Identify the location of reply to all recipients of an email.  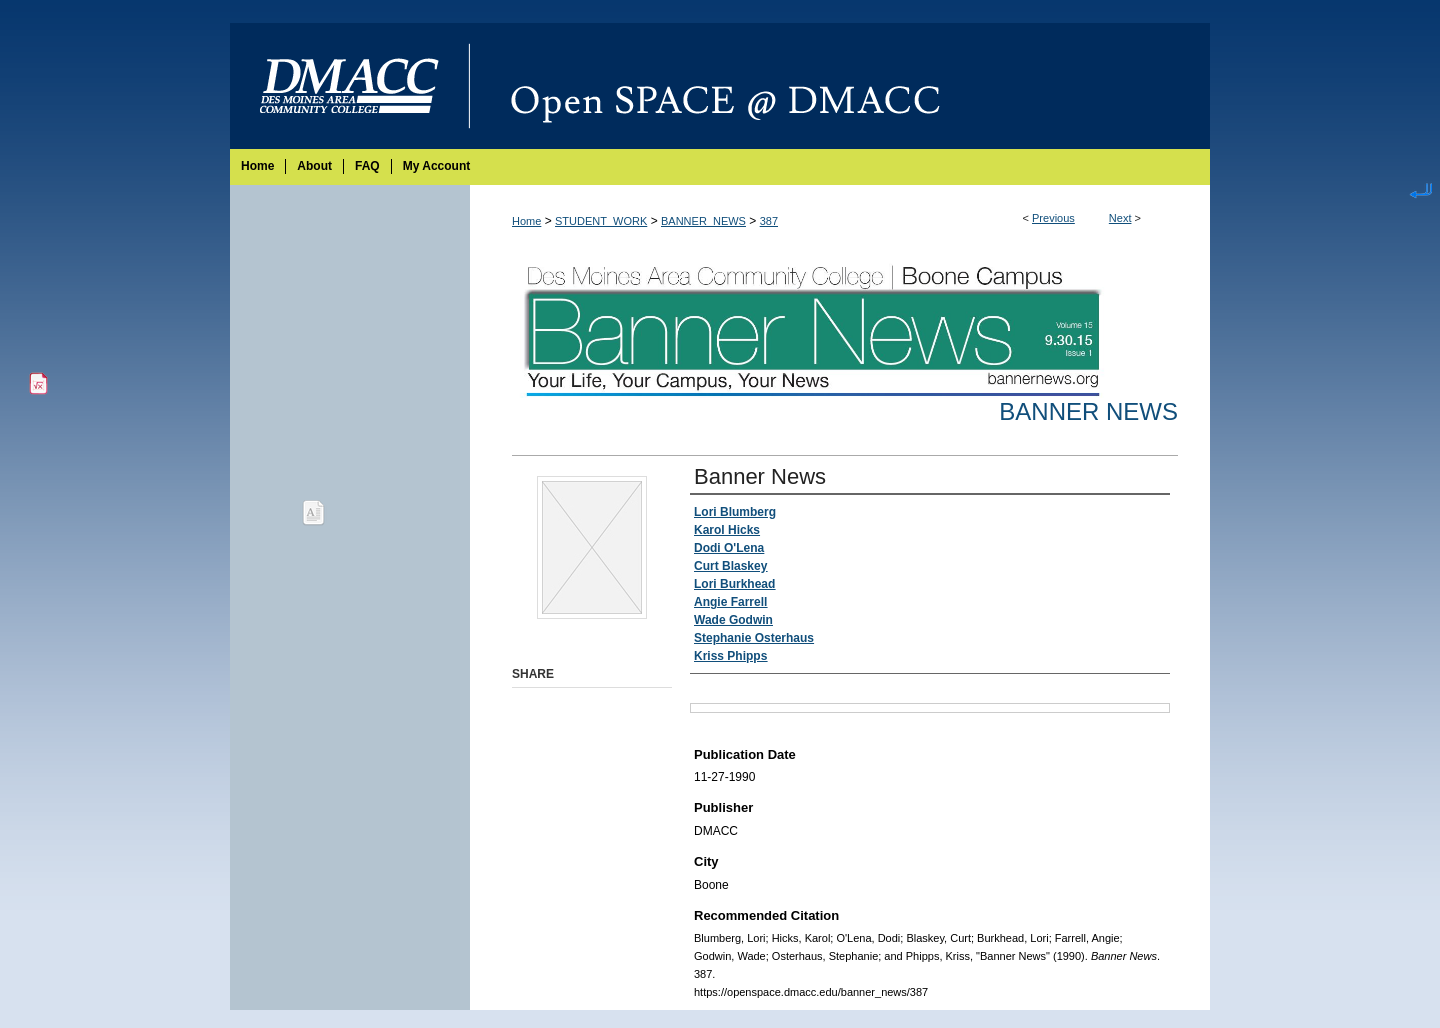
(1420, 189).